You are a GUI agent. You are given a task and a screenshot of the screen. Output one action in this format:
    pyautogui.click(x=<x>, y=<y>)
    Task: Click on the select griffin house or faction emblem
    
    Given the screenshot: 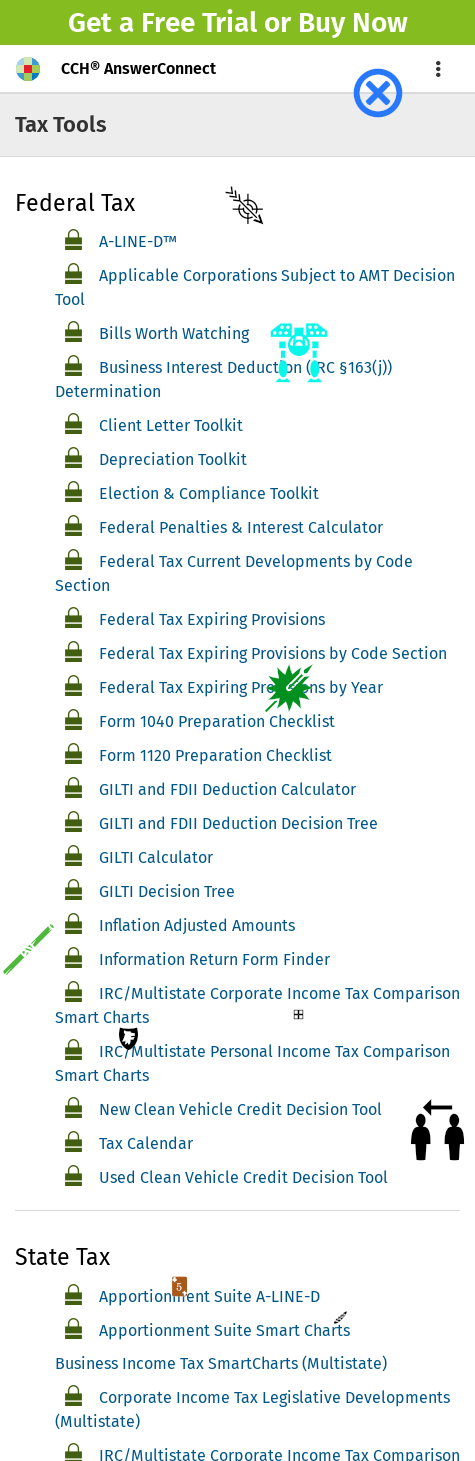 What is the action you would take?
    pyautogui.click(x=128, y=1038)
    